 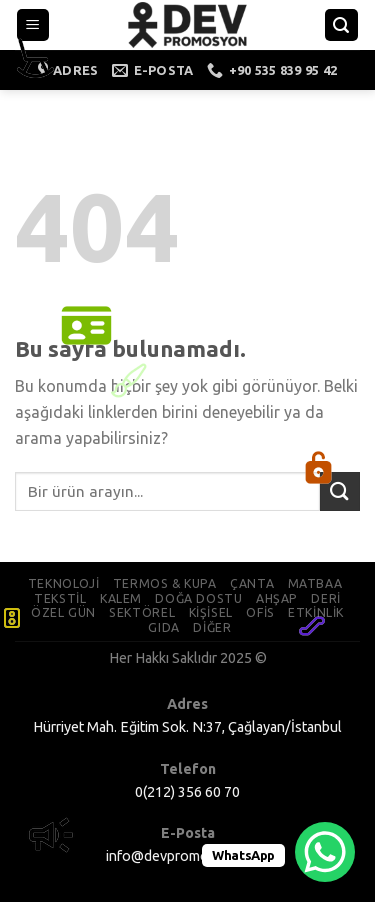 What do you see at coordinates (51, 835) in the screenshot?
I see `start a new campaign or announcement` at bounding box center [51, 835].